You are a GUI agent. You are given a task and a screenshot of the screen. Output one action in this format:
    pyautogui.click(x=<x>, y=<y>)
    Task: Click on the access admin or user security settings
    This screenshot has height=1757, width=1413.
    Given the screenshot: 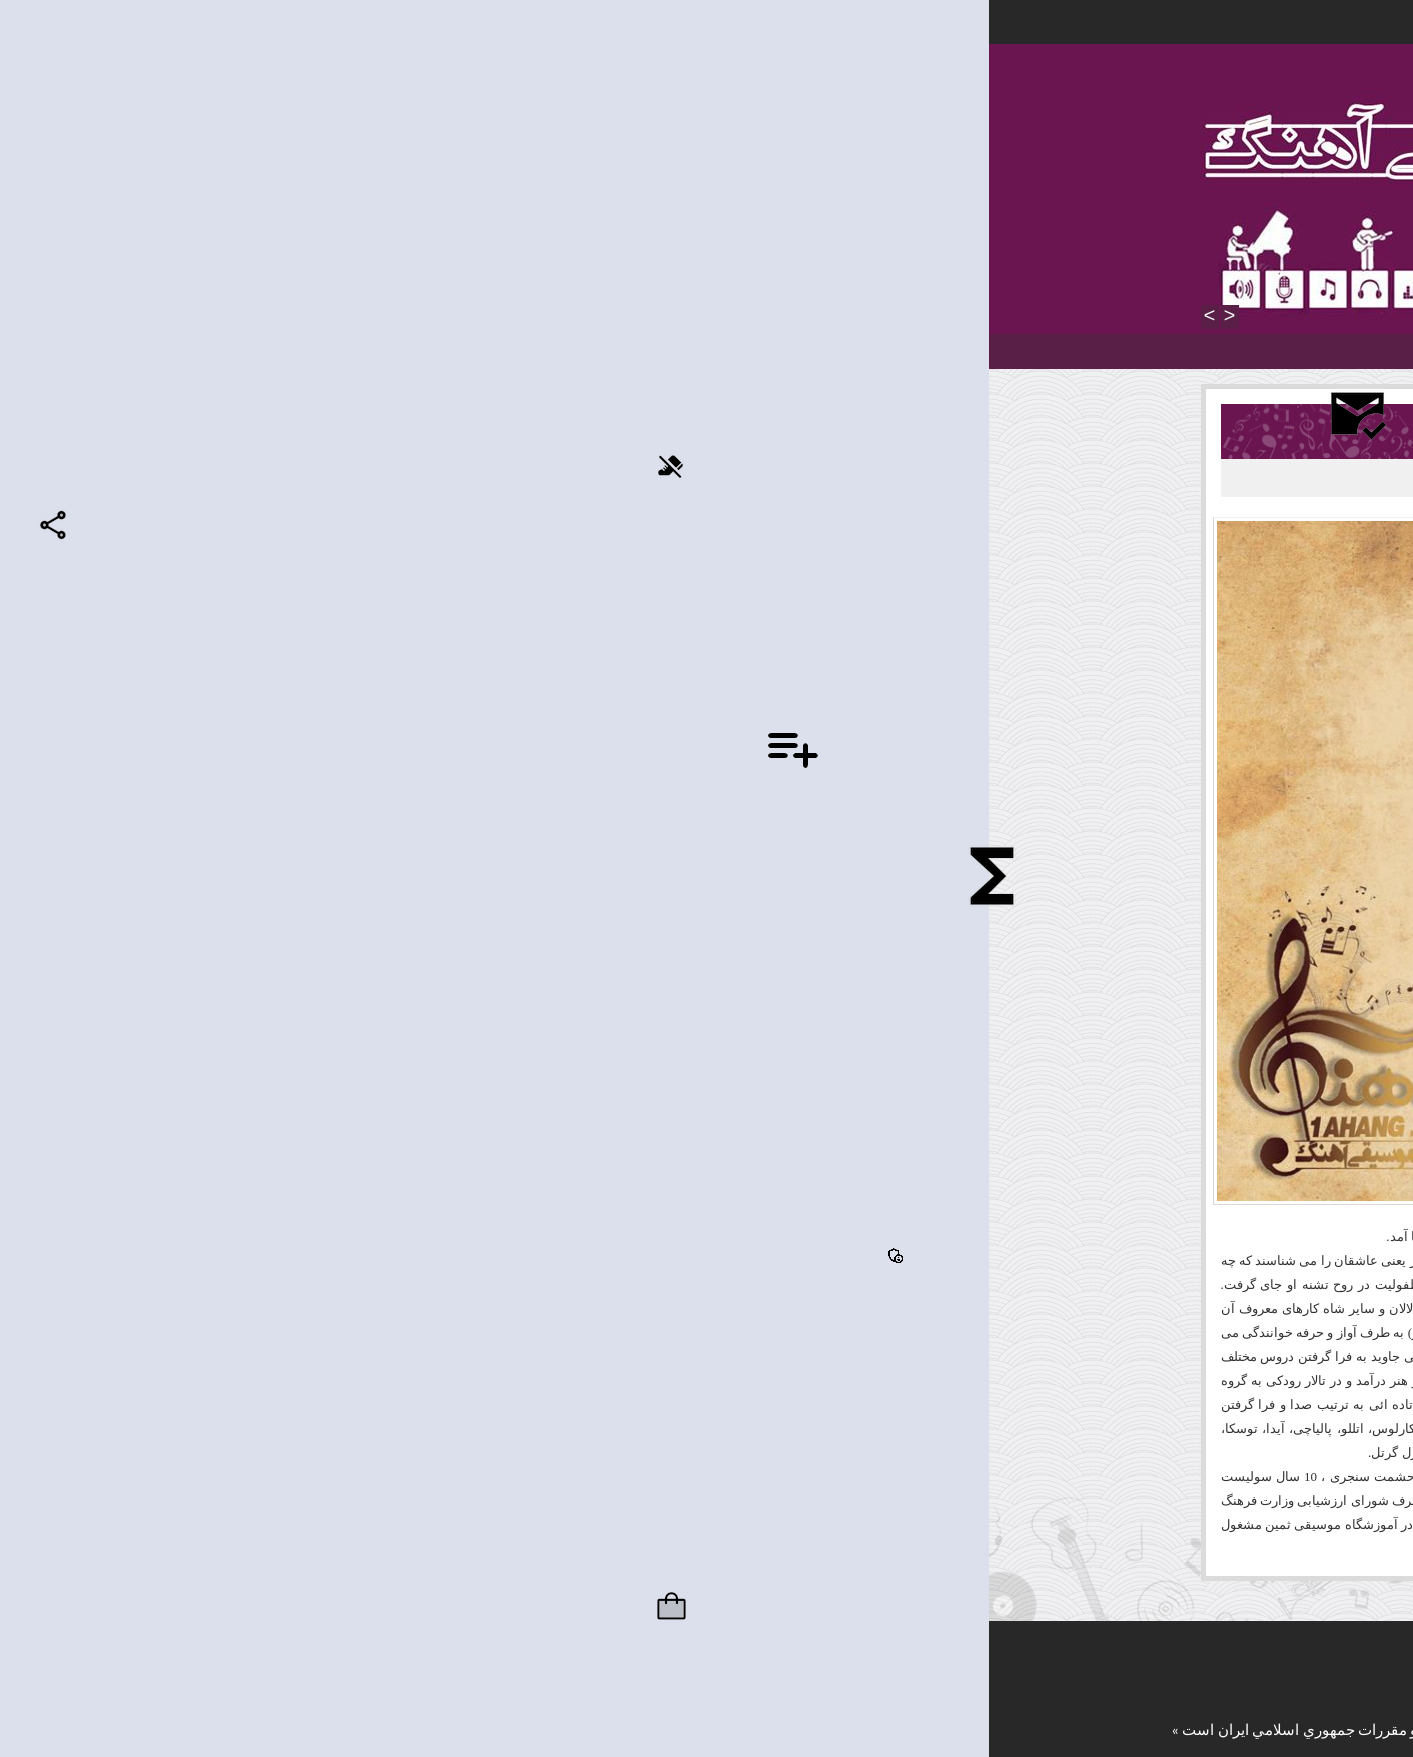 What is the action you would take?
    pyautogui.click(x=895, y=1255)
    